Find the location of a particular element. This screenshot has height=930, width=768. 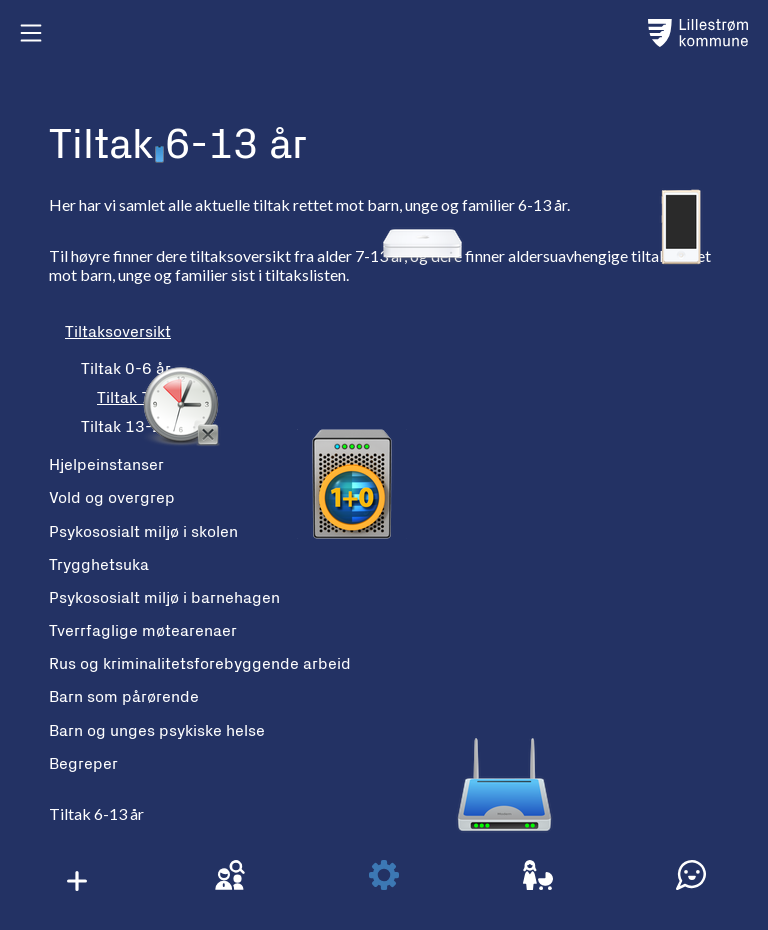

network modem or router device status is located at coordinates (504, 784).